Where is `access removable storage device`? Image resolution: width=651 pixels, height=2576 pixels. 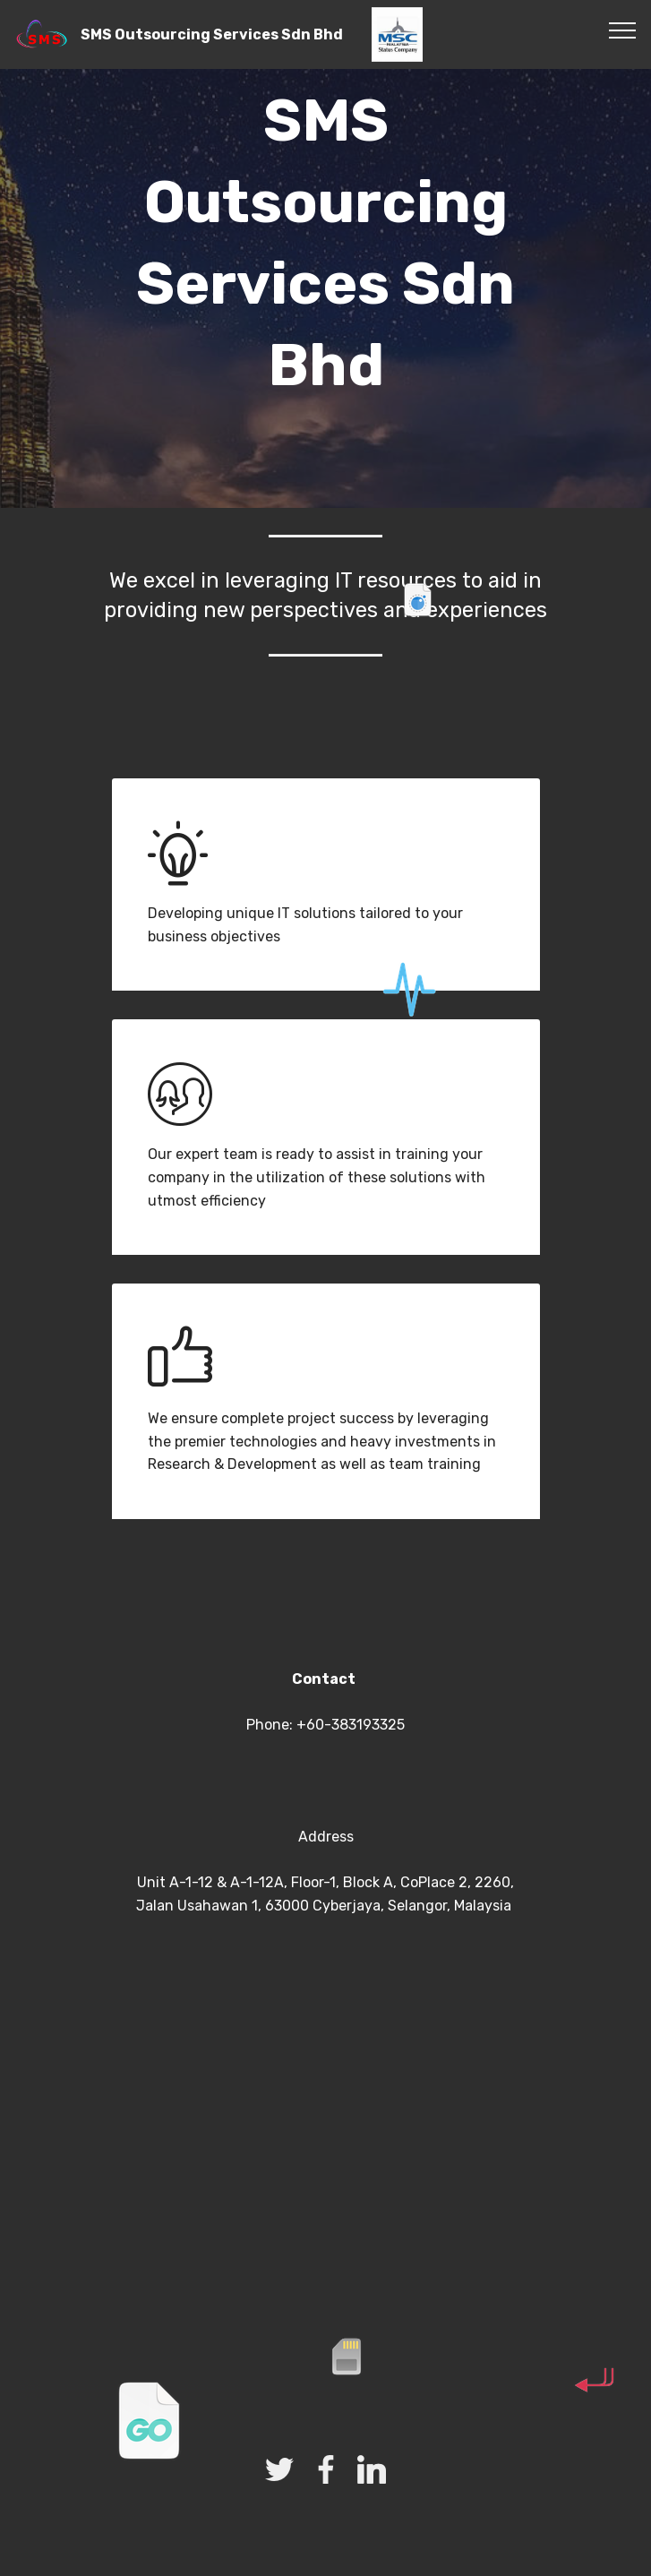
access removable storage device is located at coordinates (347, 2357).